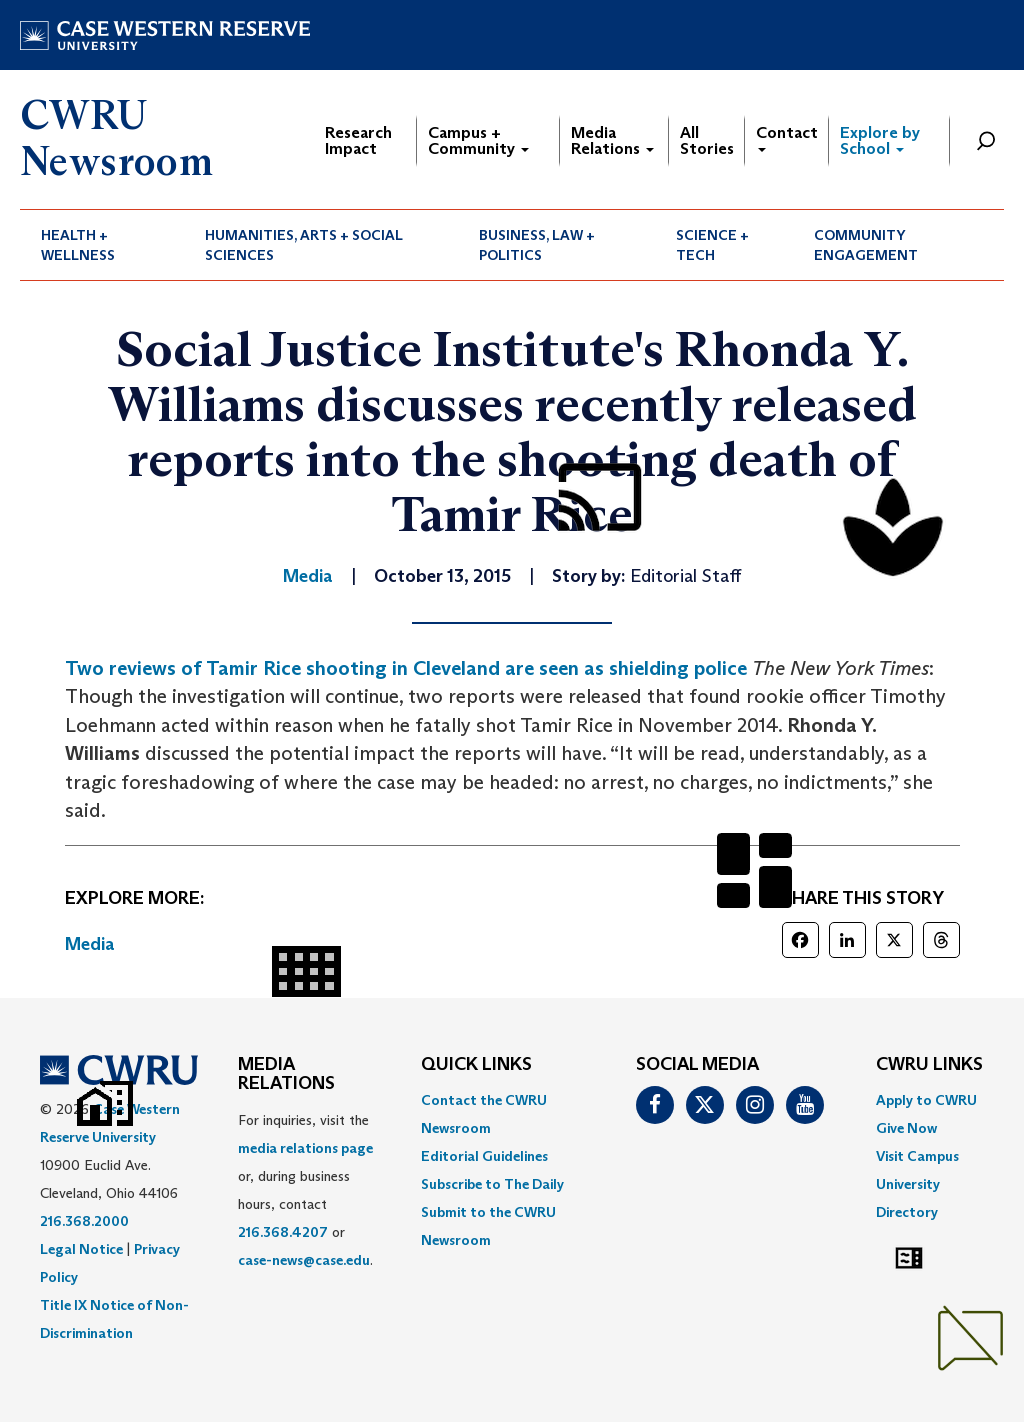  I want to click on mute or disable chat notifications, so click(970, 1335).